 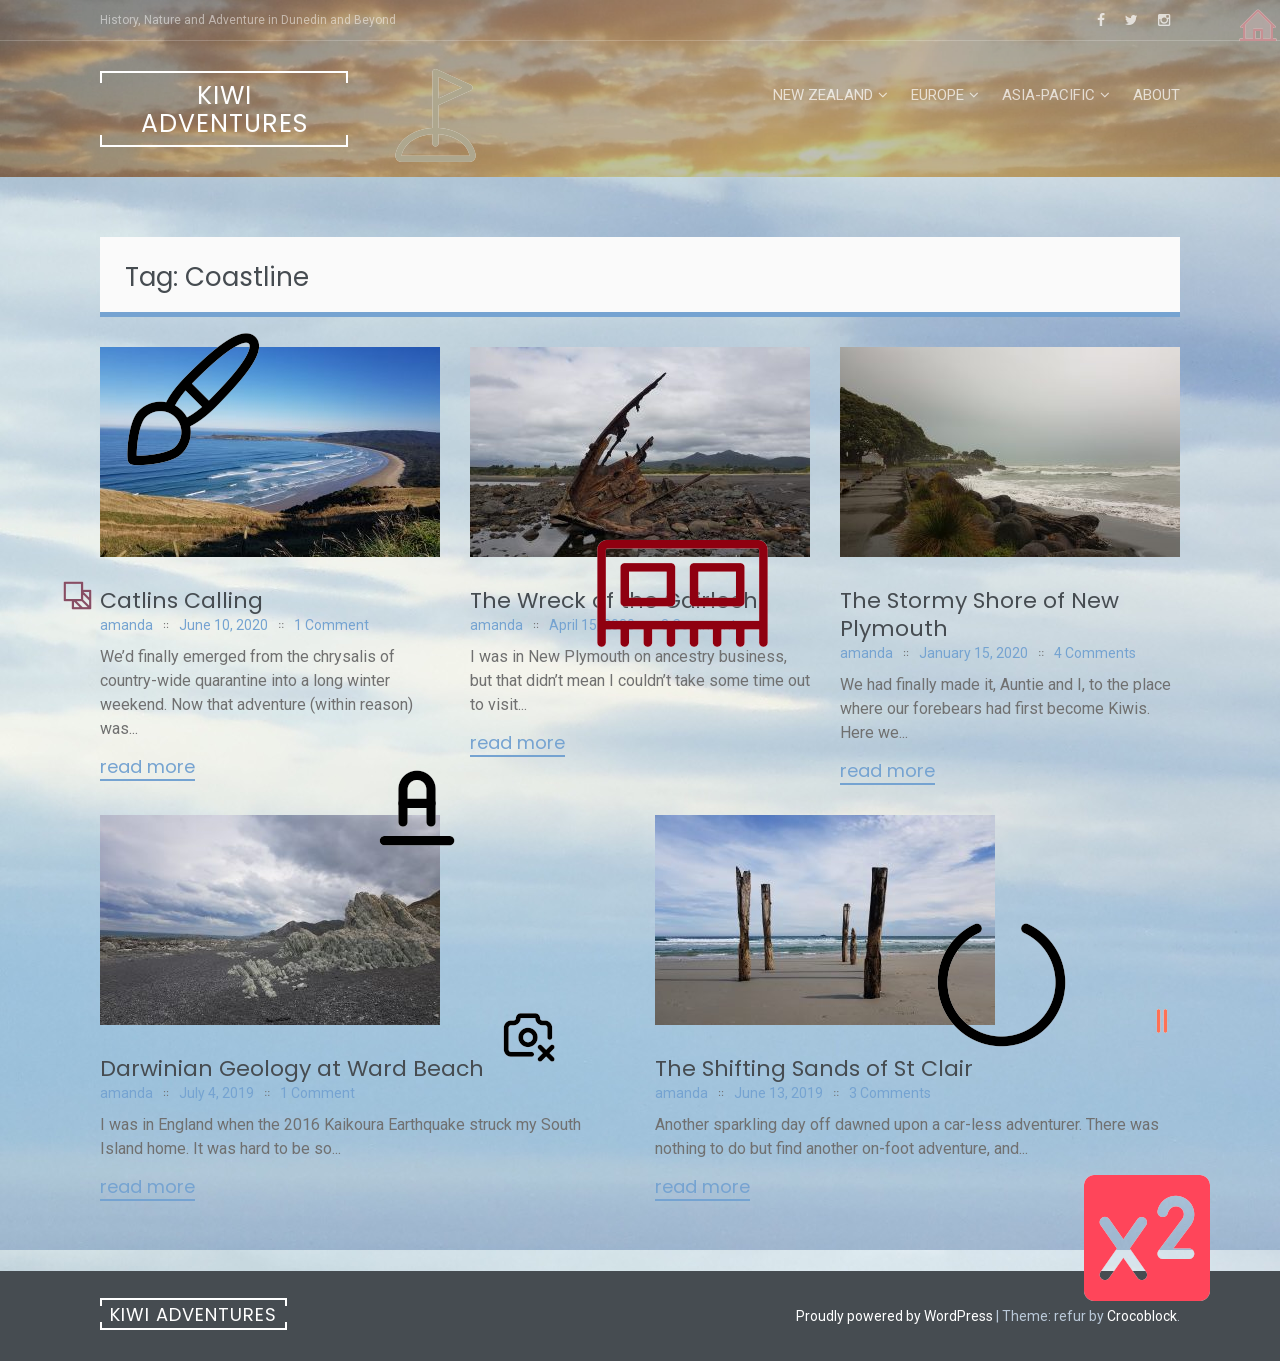 What do you see at coordinates (1147, 1238) in the screenshot?
I see `apply superscript formatting to selected text` at bounding box center [1147, 1238].